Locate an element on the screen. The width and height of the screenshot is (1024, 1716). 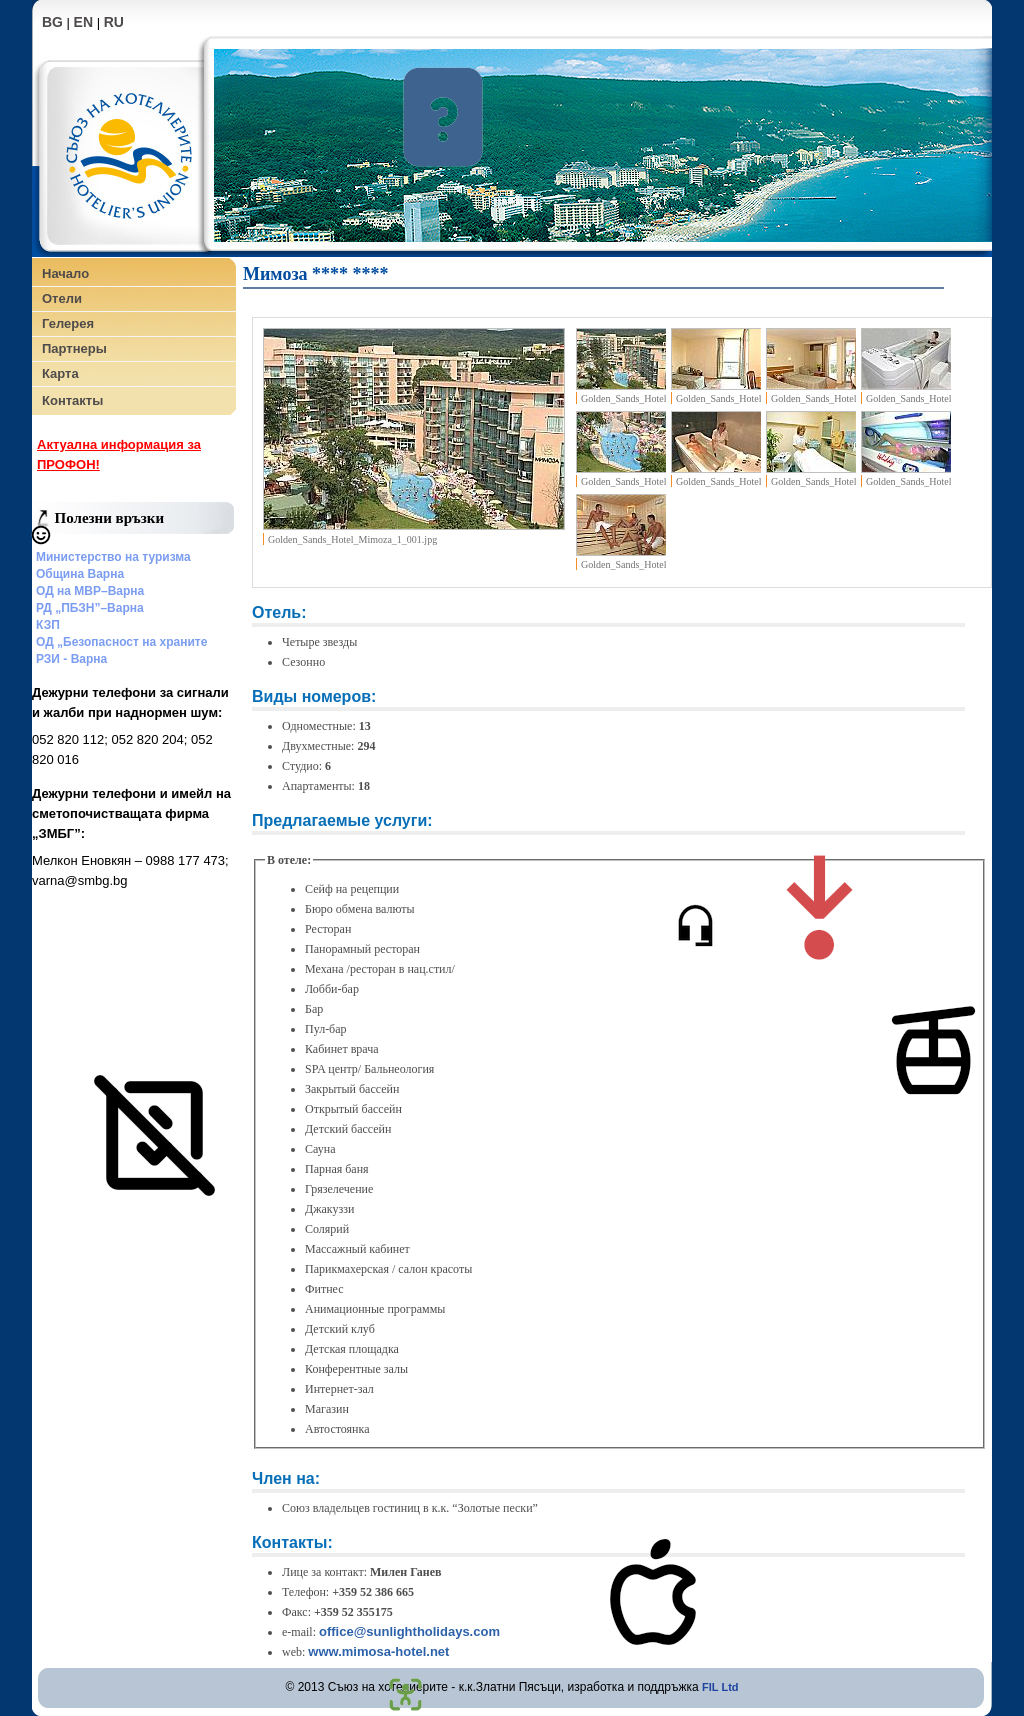
unknown or unrecognized device detected is located at coordinates (443, 117).